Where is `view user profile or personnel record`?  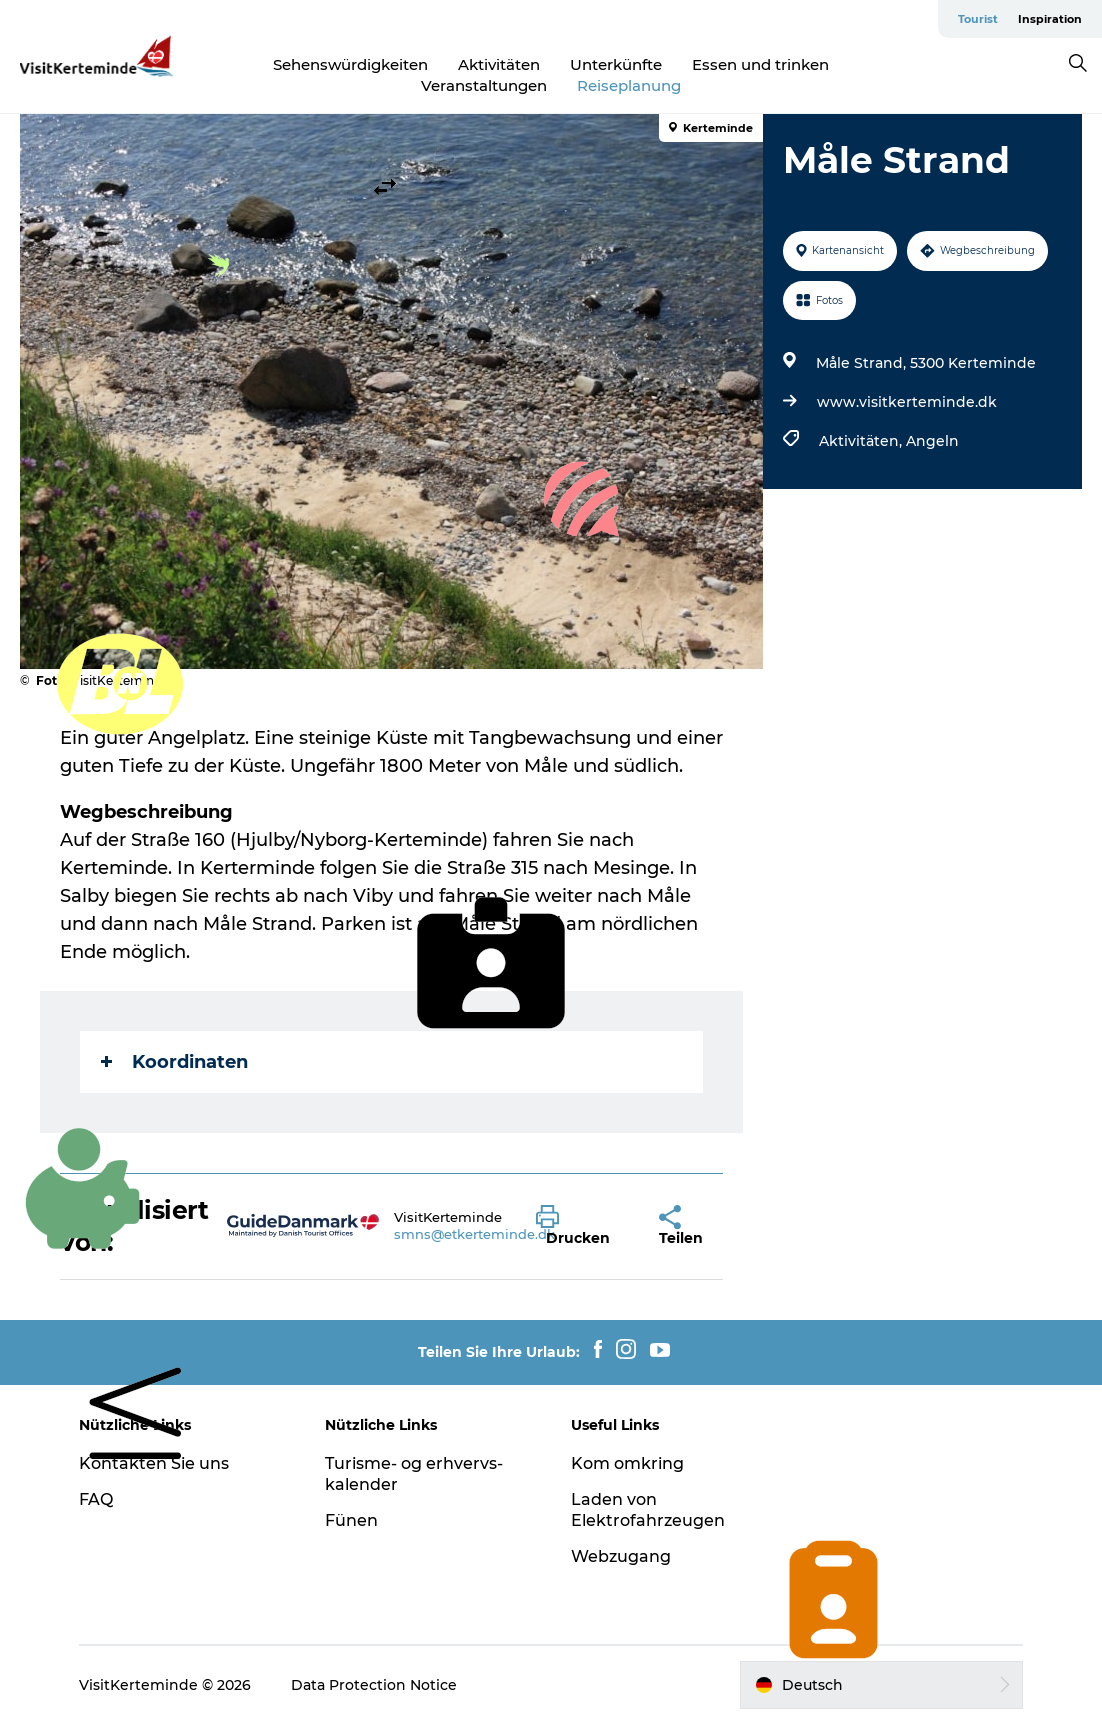
view user profile or personnel record is located at coordinates (833, 1599).